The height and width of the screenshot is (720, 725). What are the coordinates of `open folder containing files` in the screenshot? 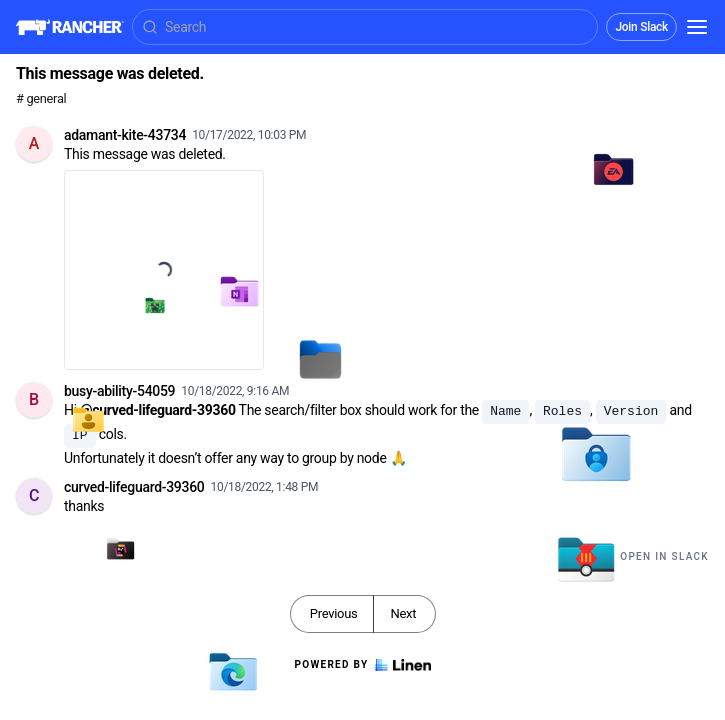 It's located at (320, 359).